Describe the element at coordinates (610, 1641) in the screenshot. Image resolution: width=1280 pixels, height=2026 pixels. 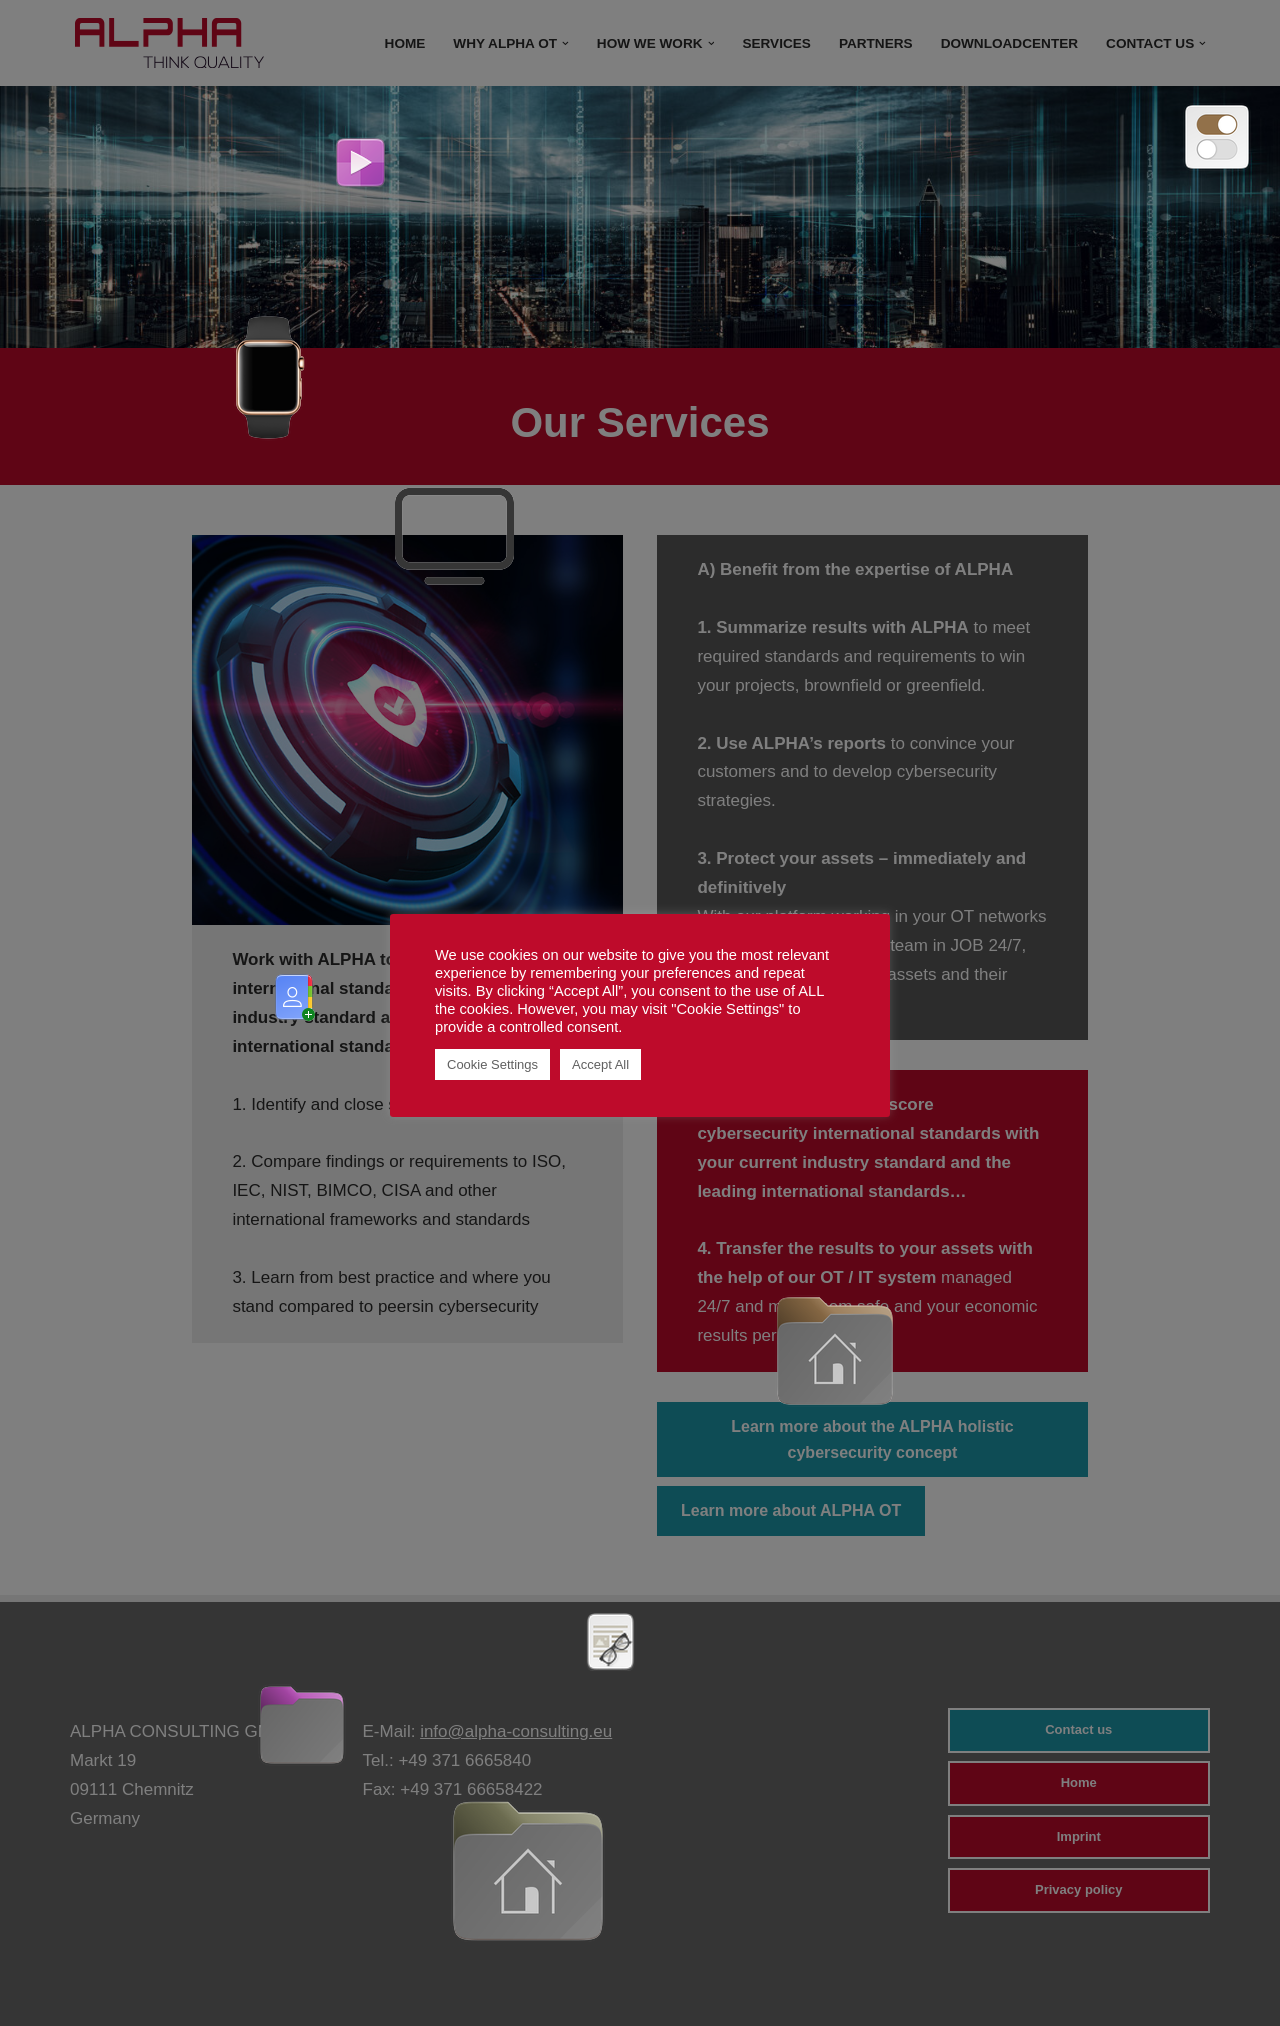
I see `open office productivity applications` at that location.